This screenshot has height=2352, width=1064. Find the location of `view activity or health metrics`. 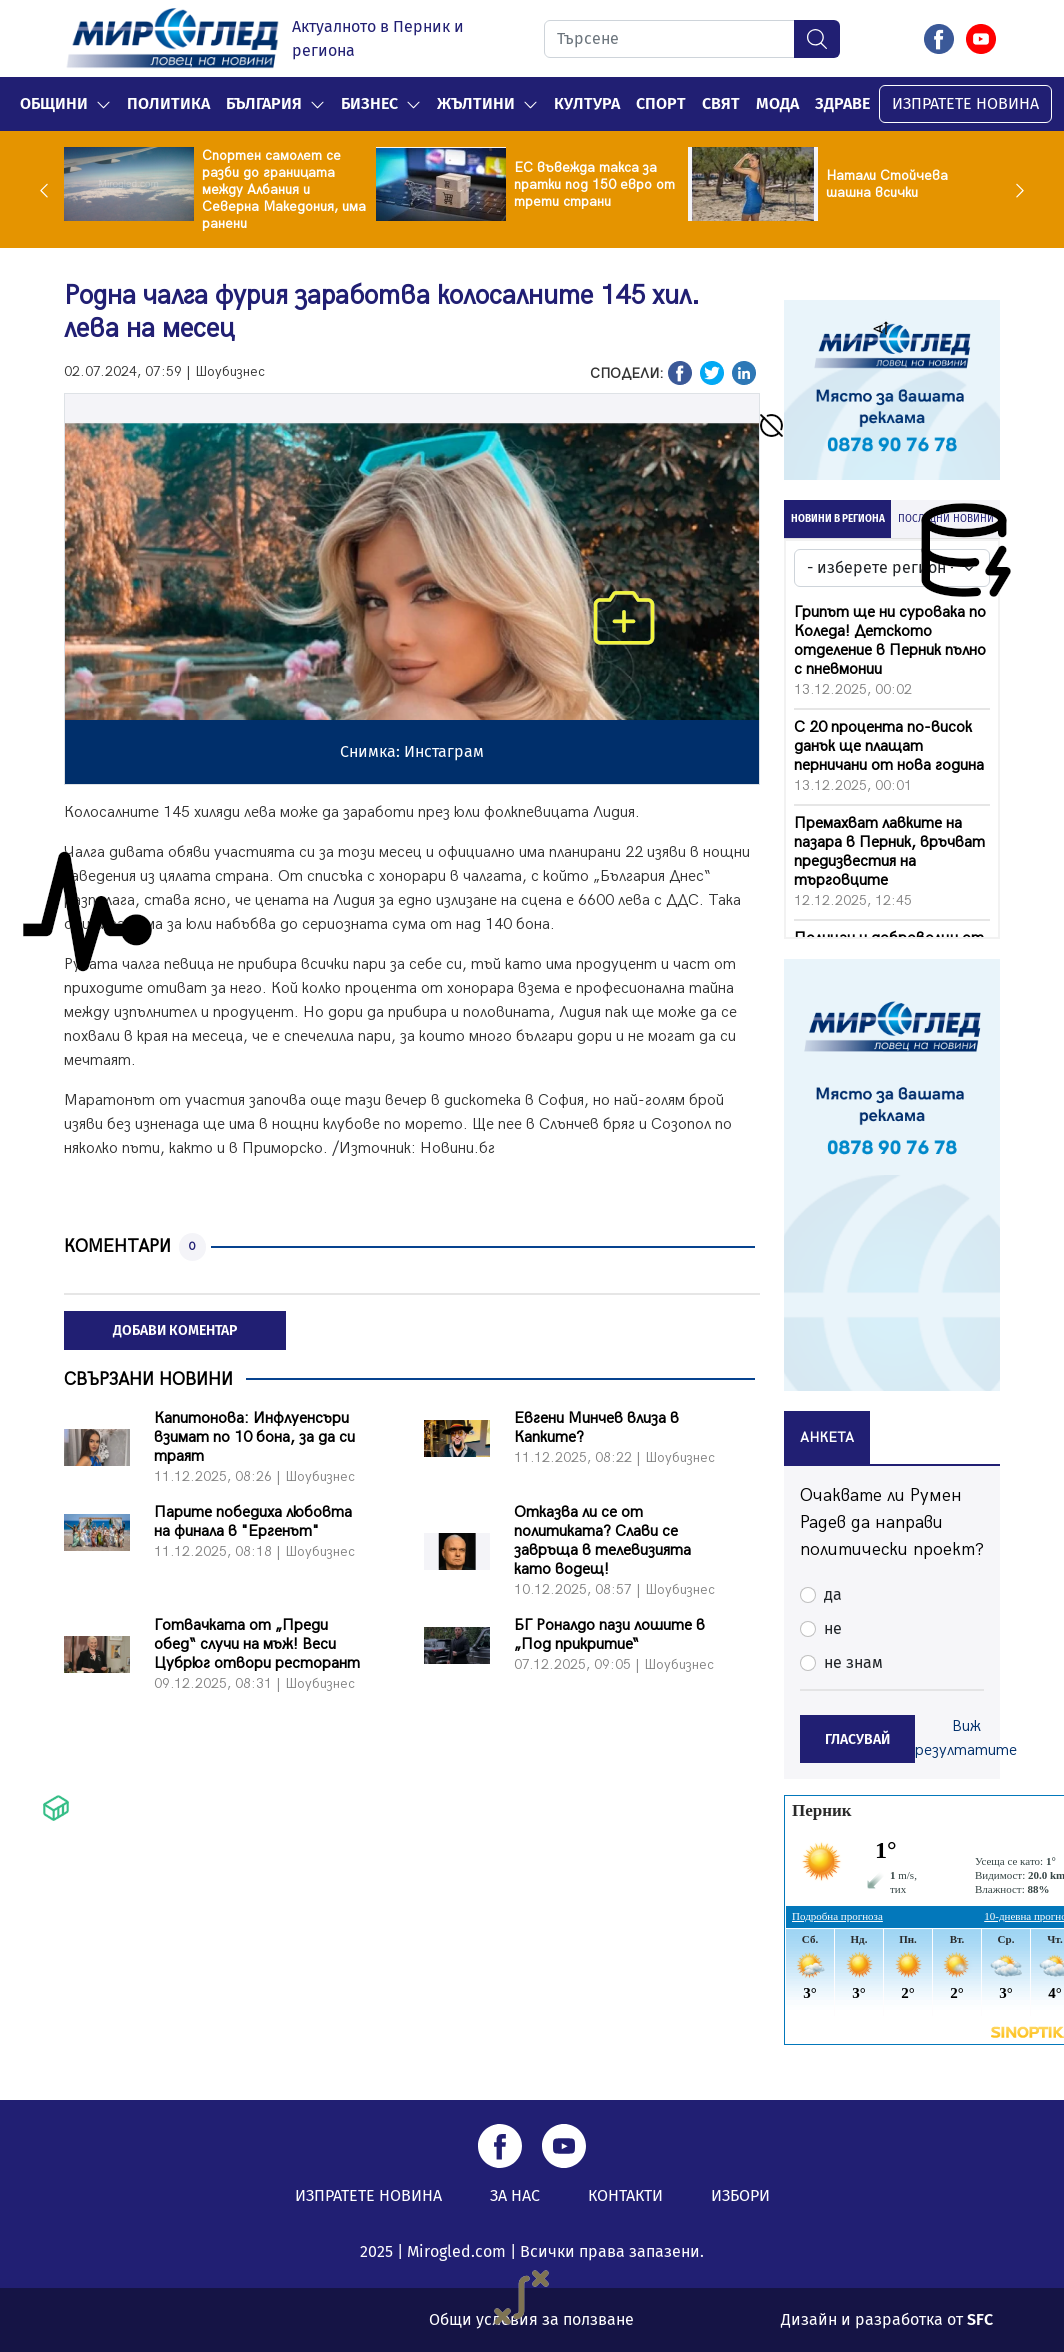

view activity or health metrics is located at coordinates (87, 911).